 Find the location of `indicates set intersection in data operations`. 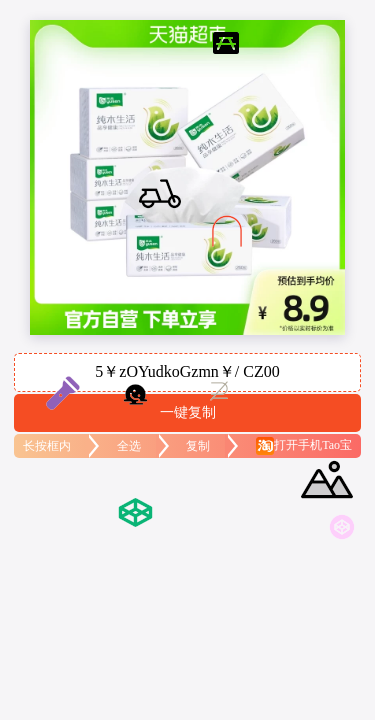

indicates set intersection in data operations is located at coordinates (227, 232).